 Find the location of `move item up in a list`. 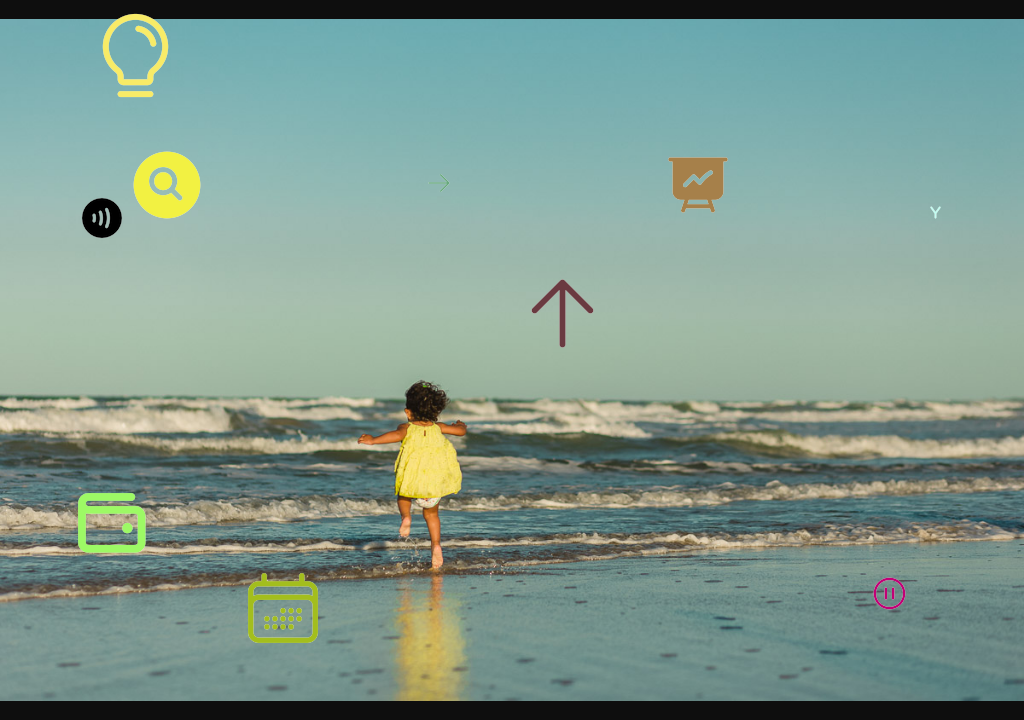

move item up in a list is located at coordinates (562, 313).